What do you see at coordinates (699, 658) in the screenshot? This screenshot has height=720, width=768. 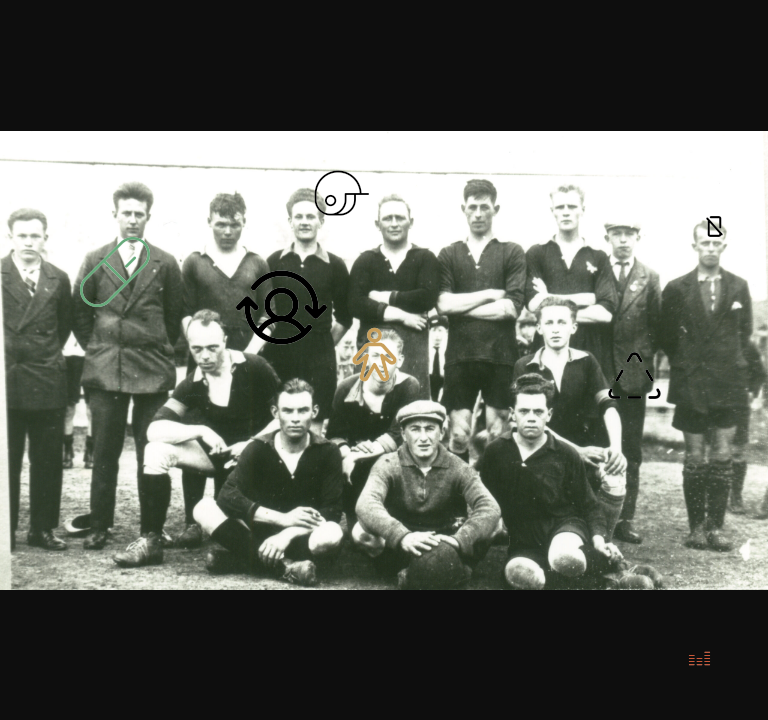 I see `adjust audio equalizer settings` at bounding box center [699, 658].